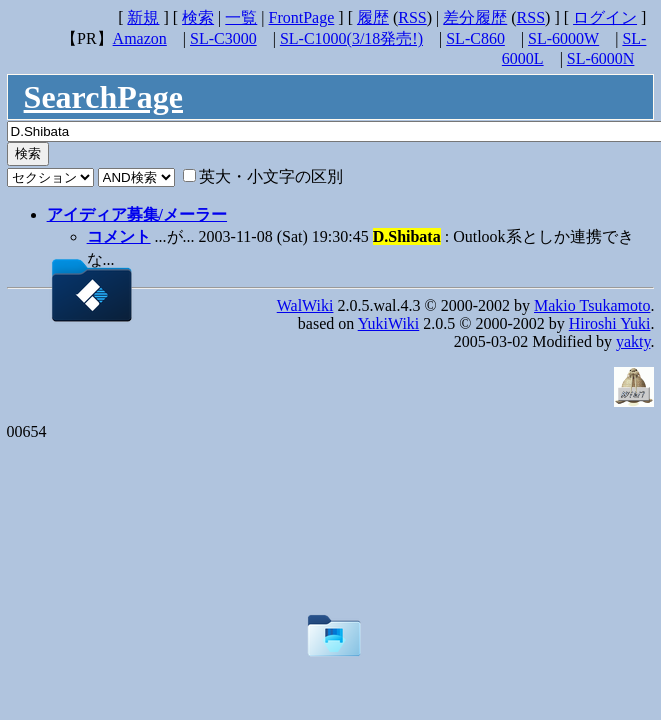 The width and height of the screenshot is (661, 720). I want to click on open wondershare recoverit project folder, so click(91, 292).